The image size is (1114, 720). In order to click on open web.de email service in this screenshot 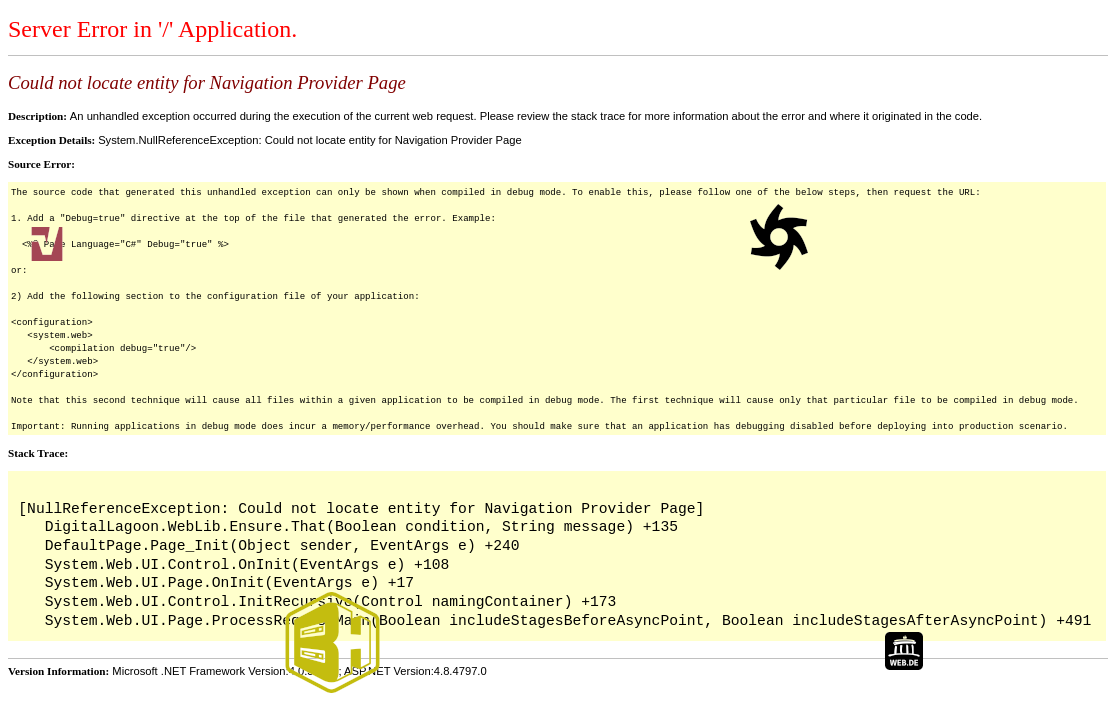, I will do `click(904, 651)`.